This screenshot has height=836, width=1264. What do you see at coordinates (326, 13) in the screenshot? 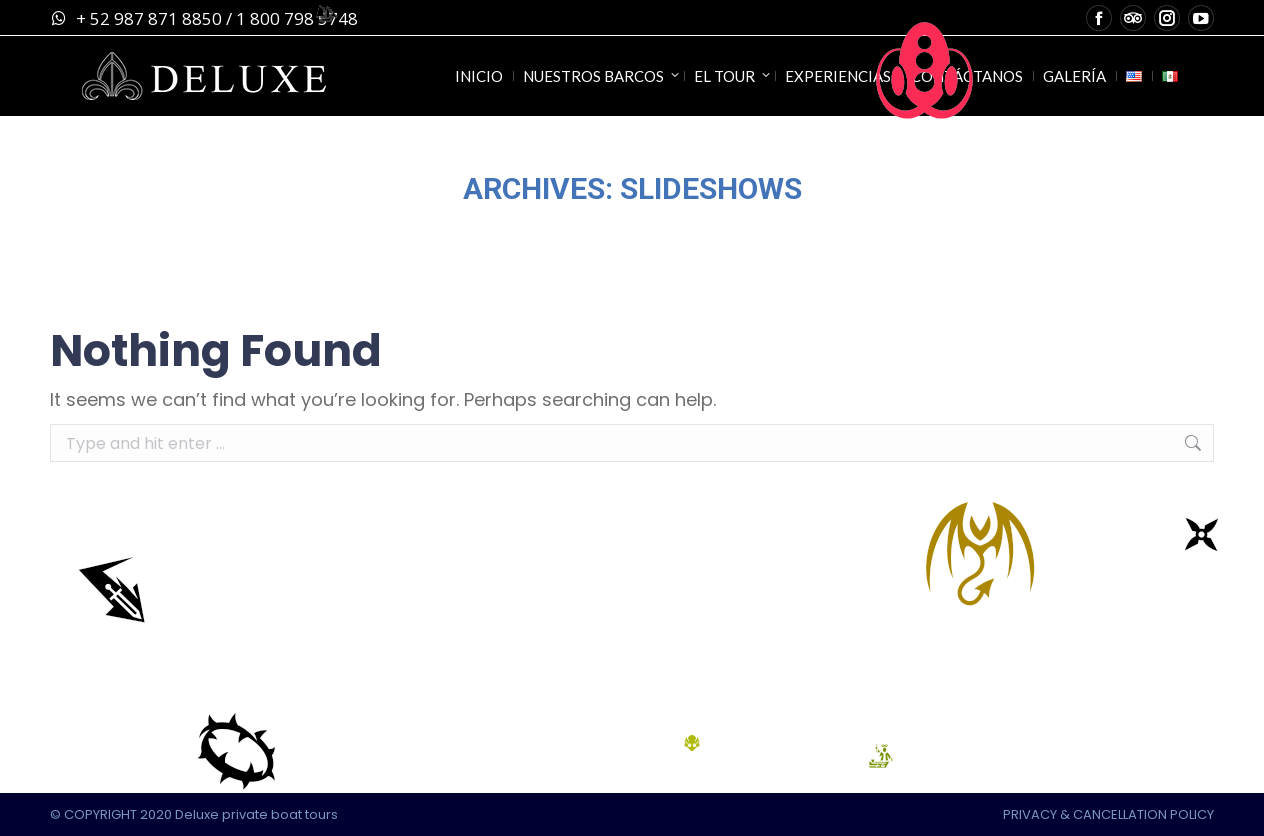
I see `fishing activity or minigame` at bounding box center [326, 13].